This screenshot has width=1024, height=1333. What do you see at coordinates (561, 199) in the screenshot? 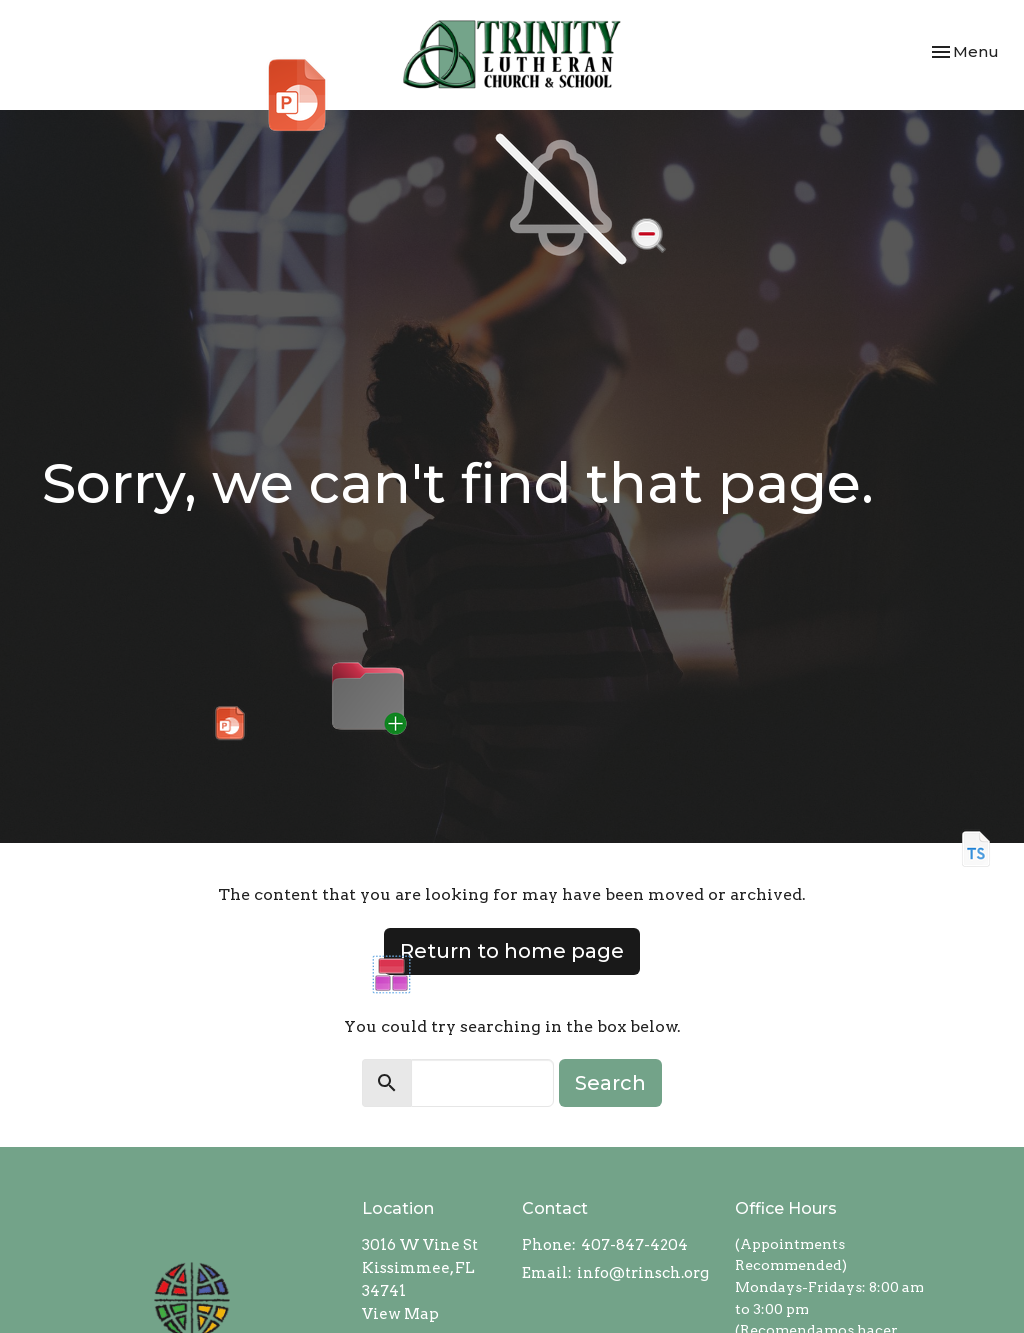
I see `notifications are currently disabled` at bounding box center [561, 199].